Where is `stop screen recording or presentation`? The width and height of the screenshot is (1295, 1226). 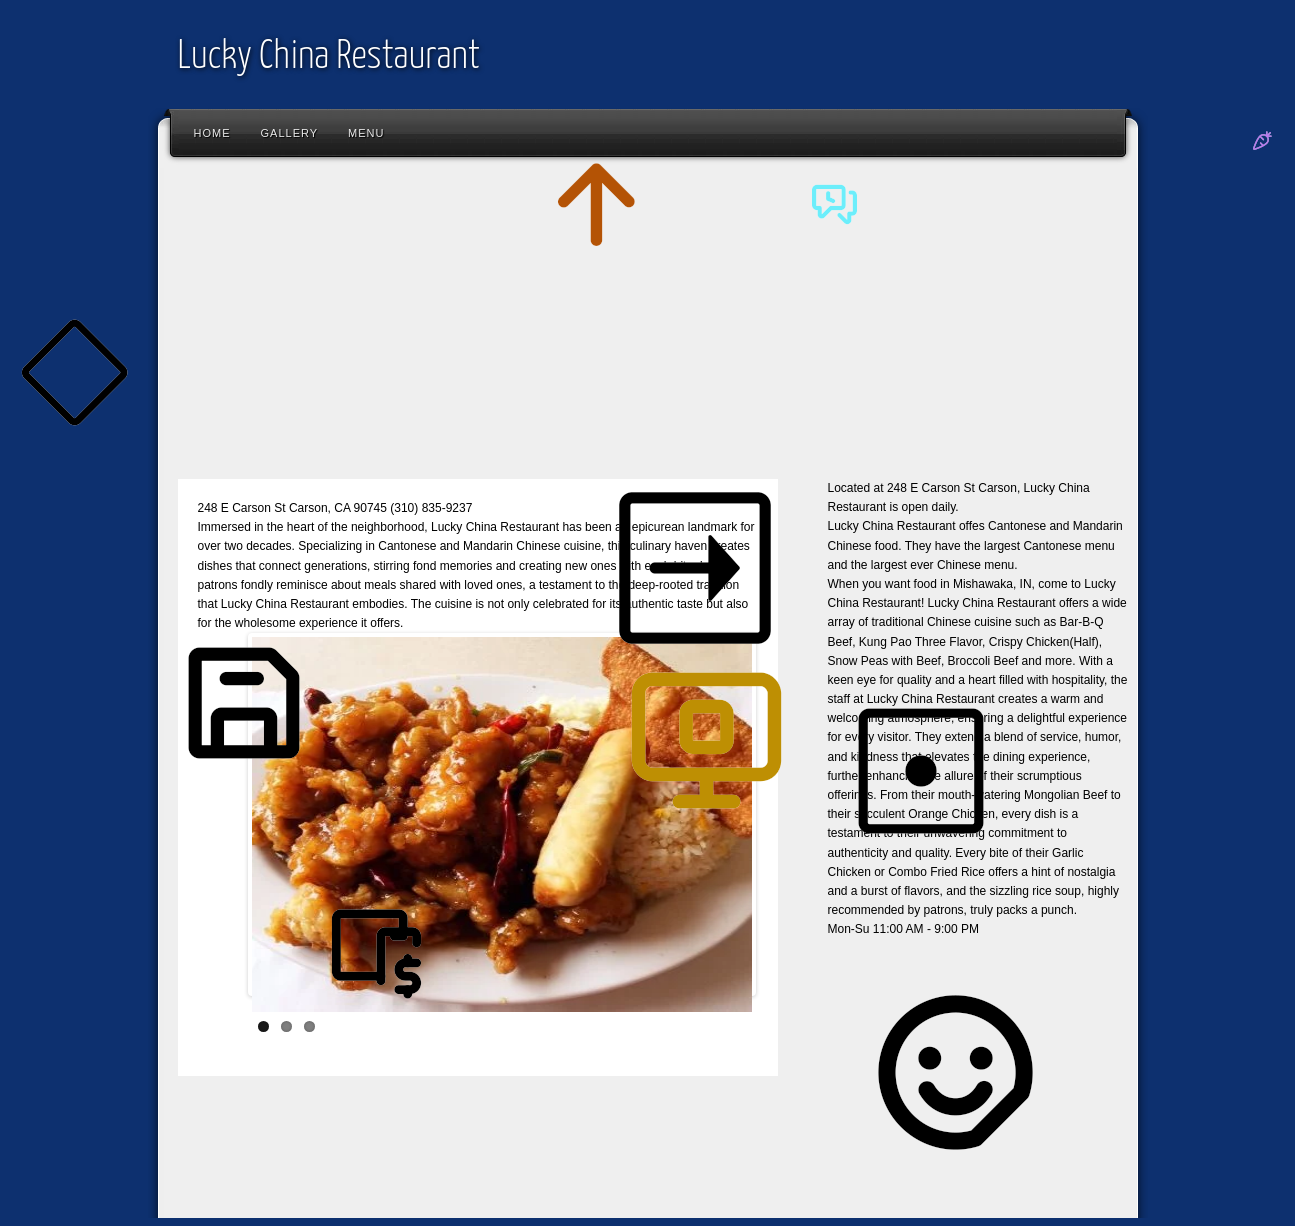
stop screen recording or presentation is located at coordinates (706, 740).